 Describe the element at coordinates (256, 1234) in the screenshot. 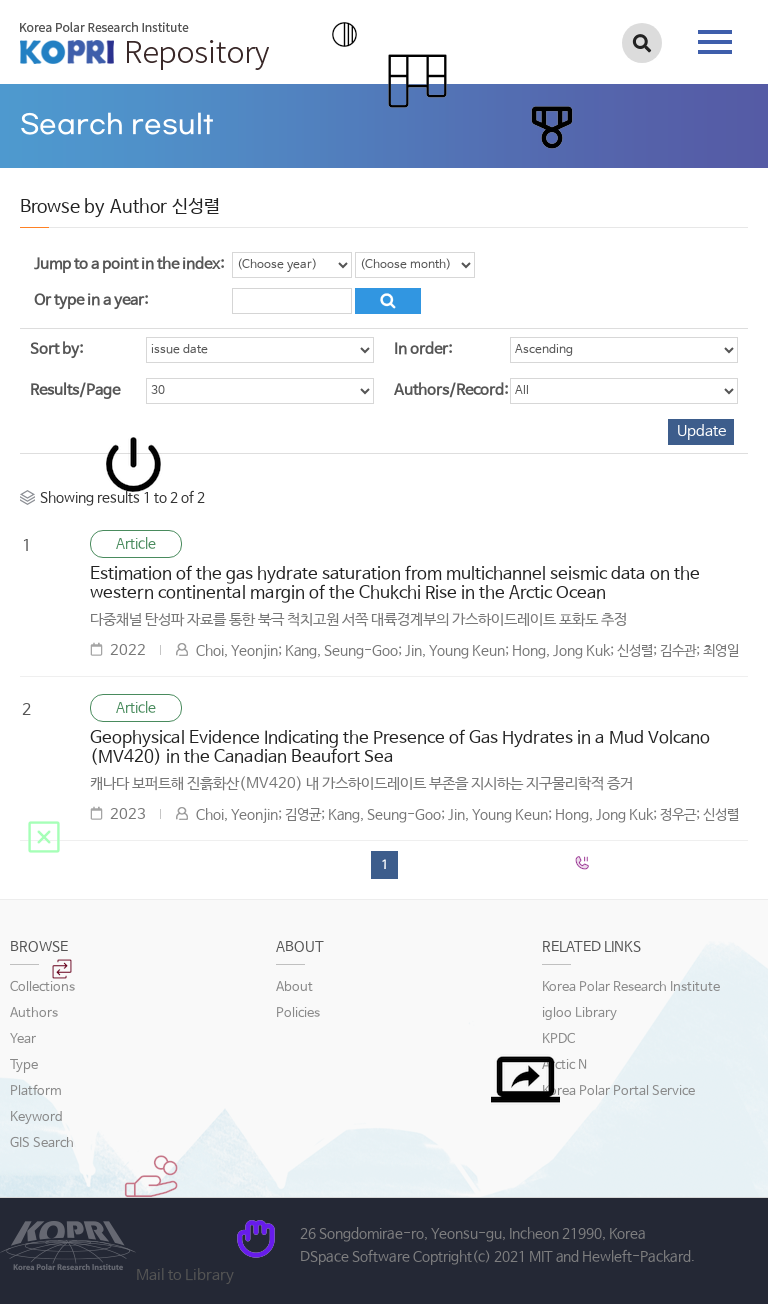

I see `drag to reorder items` at that location.